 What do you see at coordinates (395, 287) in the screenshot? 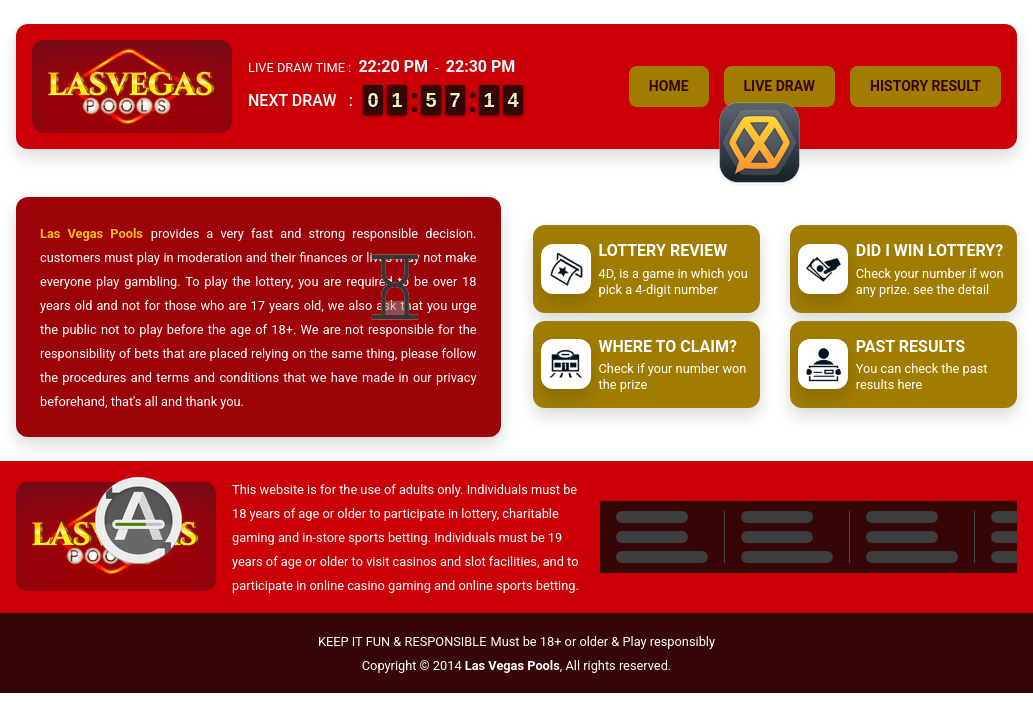
I see `countdown timer or time remaining indicator` at bounding box center [395, 287].